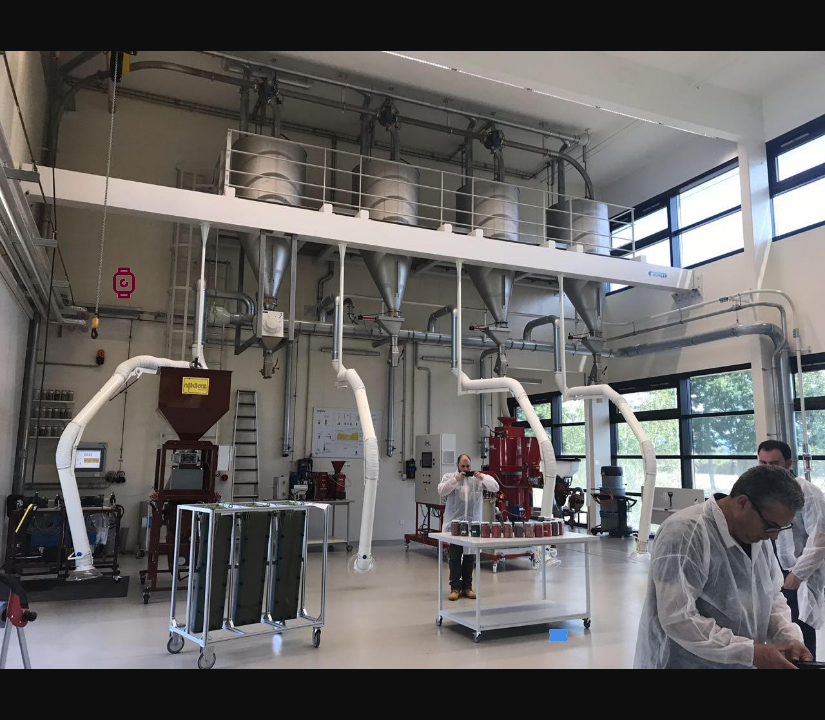 Image resolution: width=825 pixels, height=720 pixels. Describe the element at coordinates (124, 283) in the screenshot. I see `view smartwatch activity statistics` at that location.